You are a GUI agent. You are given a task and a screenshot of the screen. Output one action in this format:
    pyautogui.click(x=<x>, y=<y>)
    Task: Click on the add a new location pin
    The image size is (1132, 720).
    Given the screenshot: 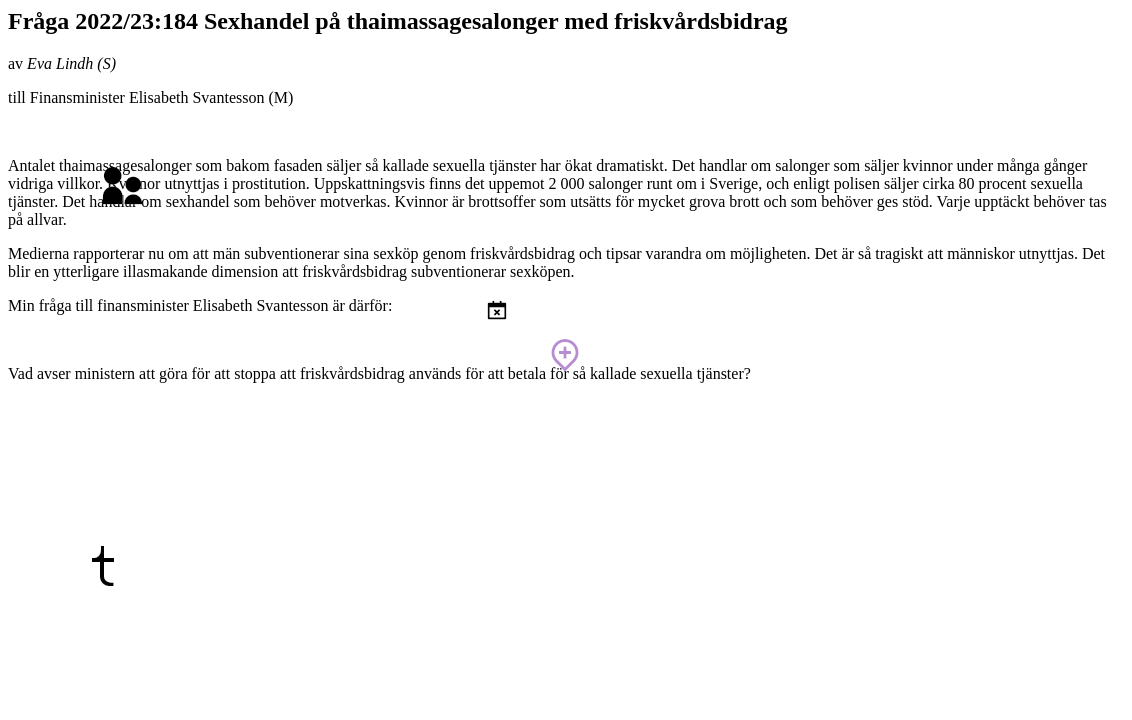 What is the action you would take?
    pyautogui.click(x=565, y=354)
    